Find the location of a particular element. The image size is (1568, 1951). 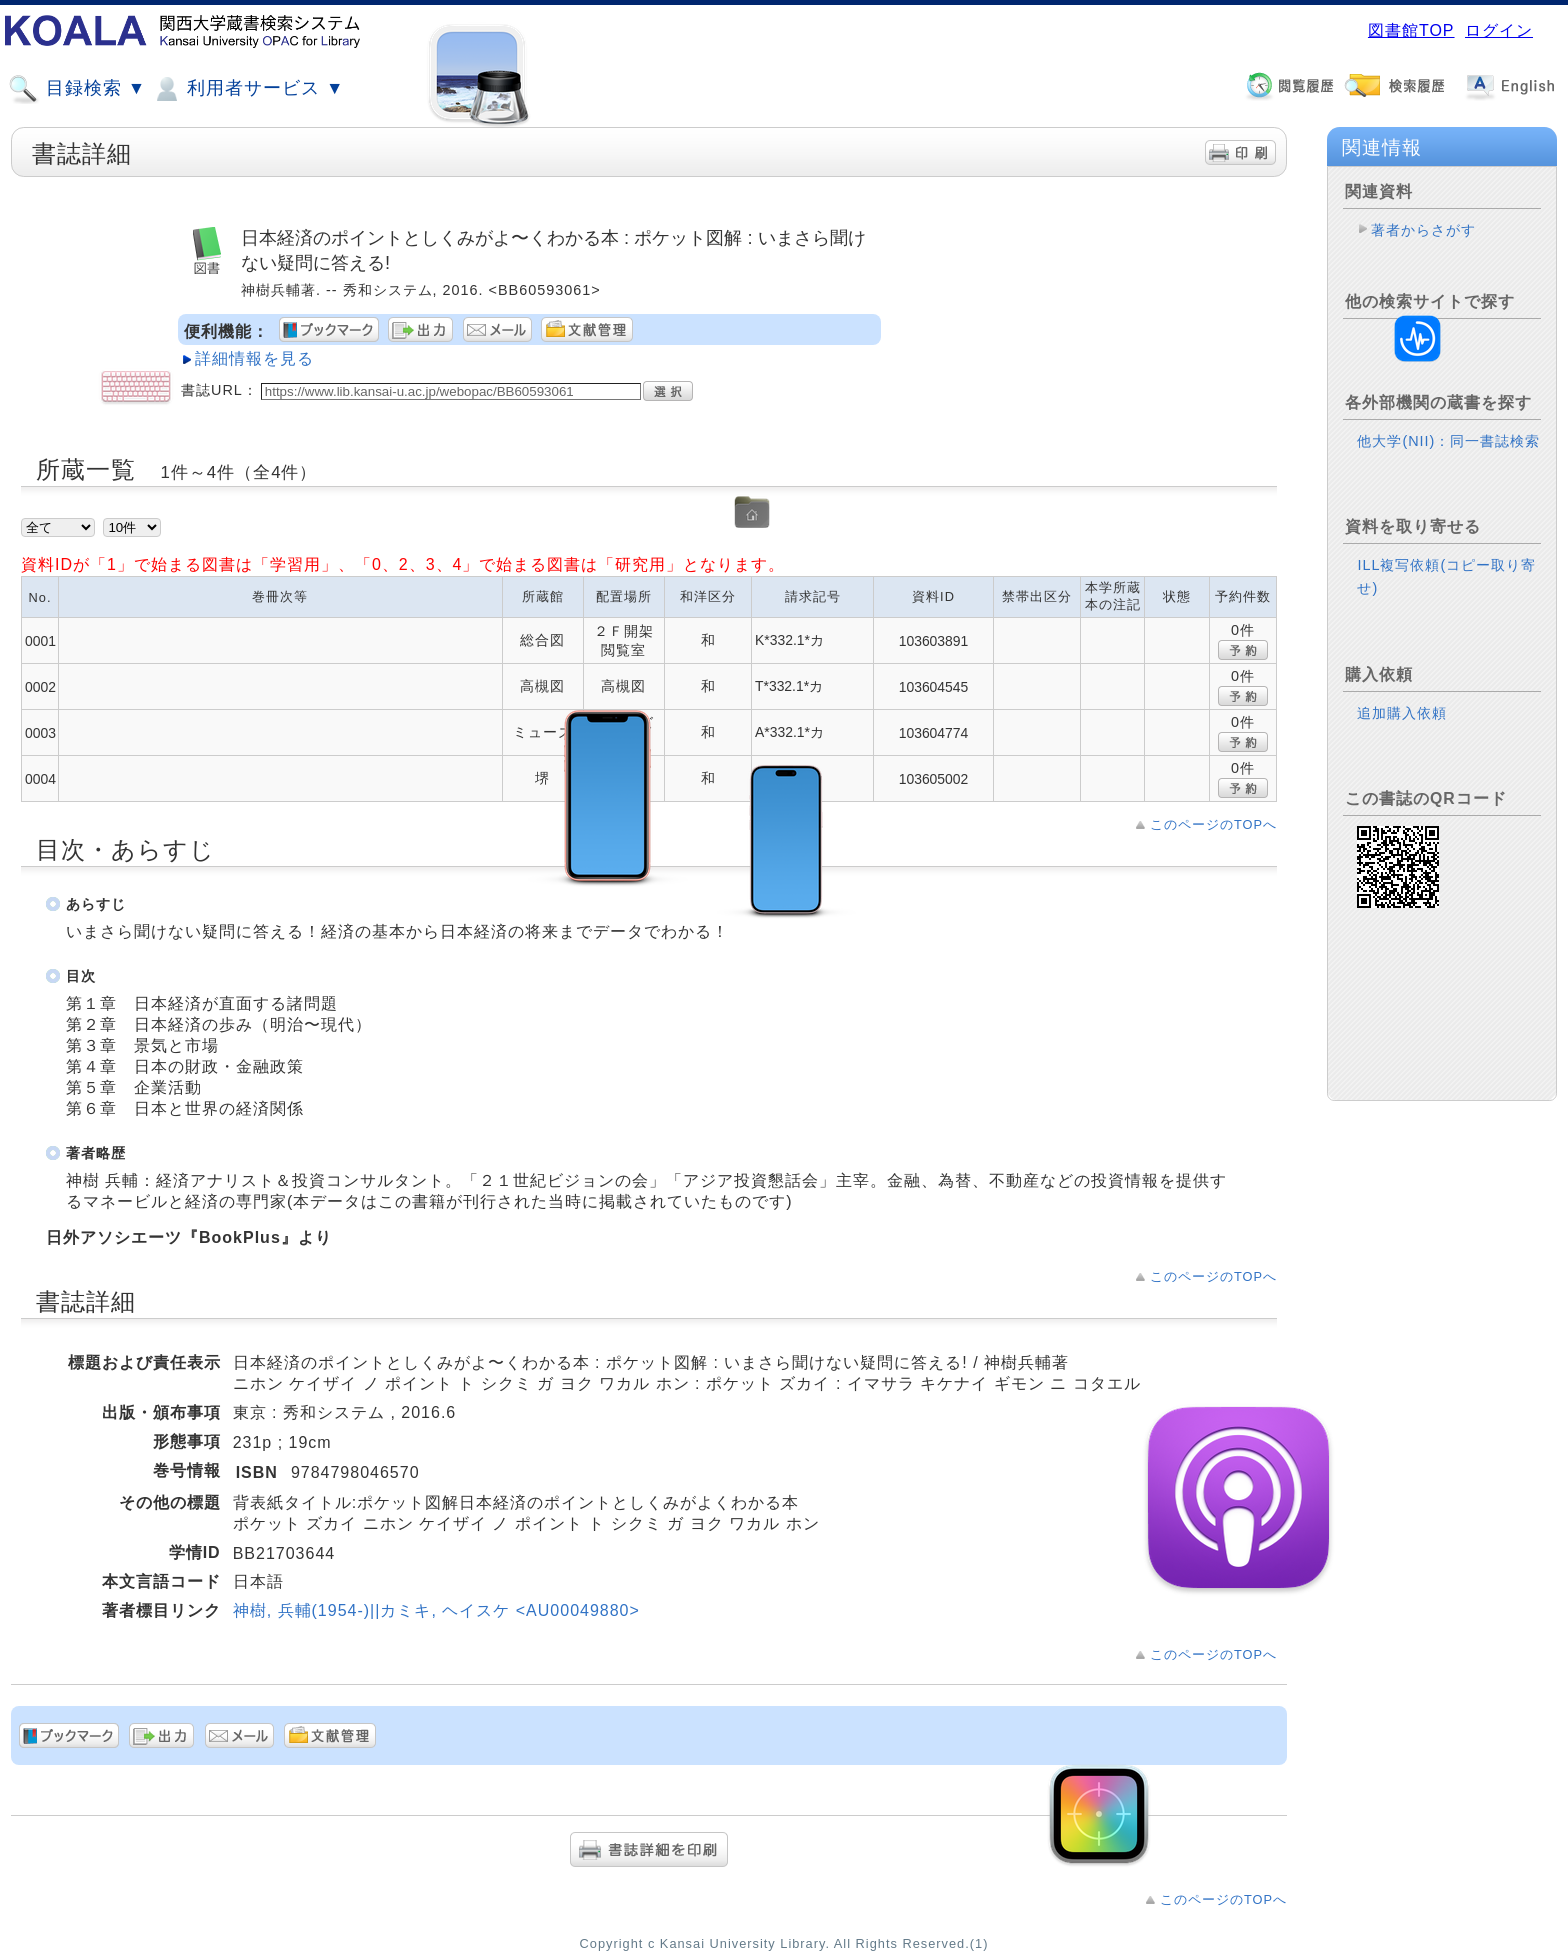

access your home folder is located at coordinates (752, 512).